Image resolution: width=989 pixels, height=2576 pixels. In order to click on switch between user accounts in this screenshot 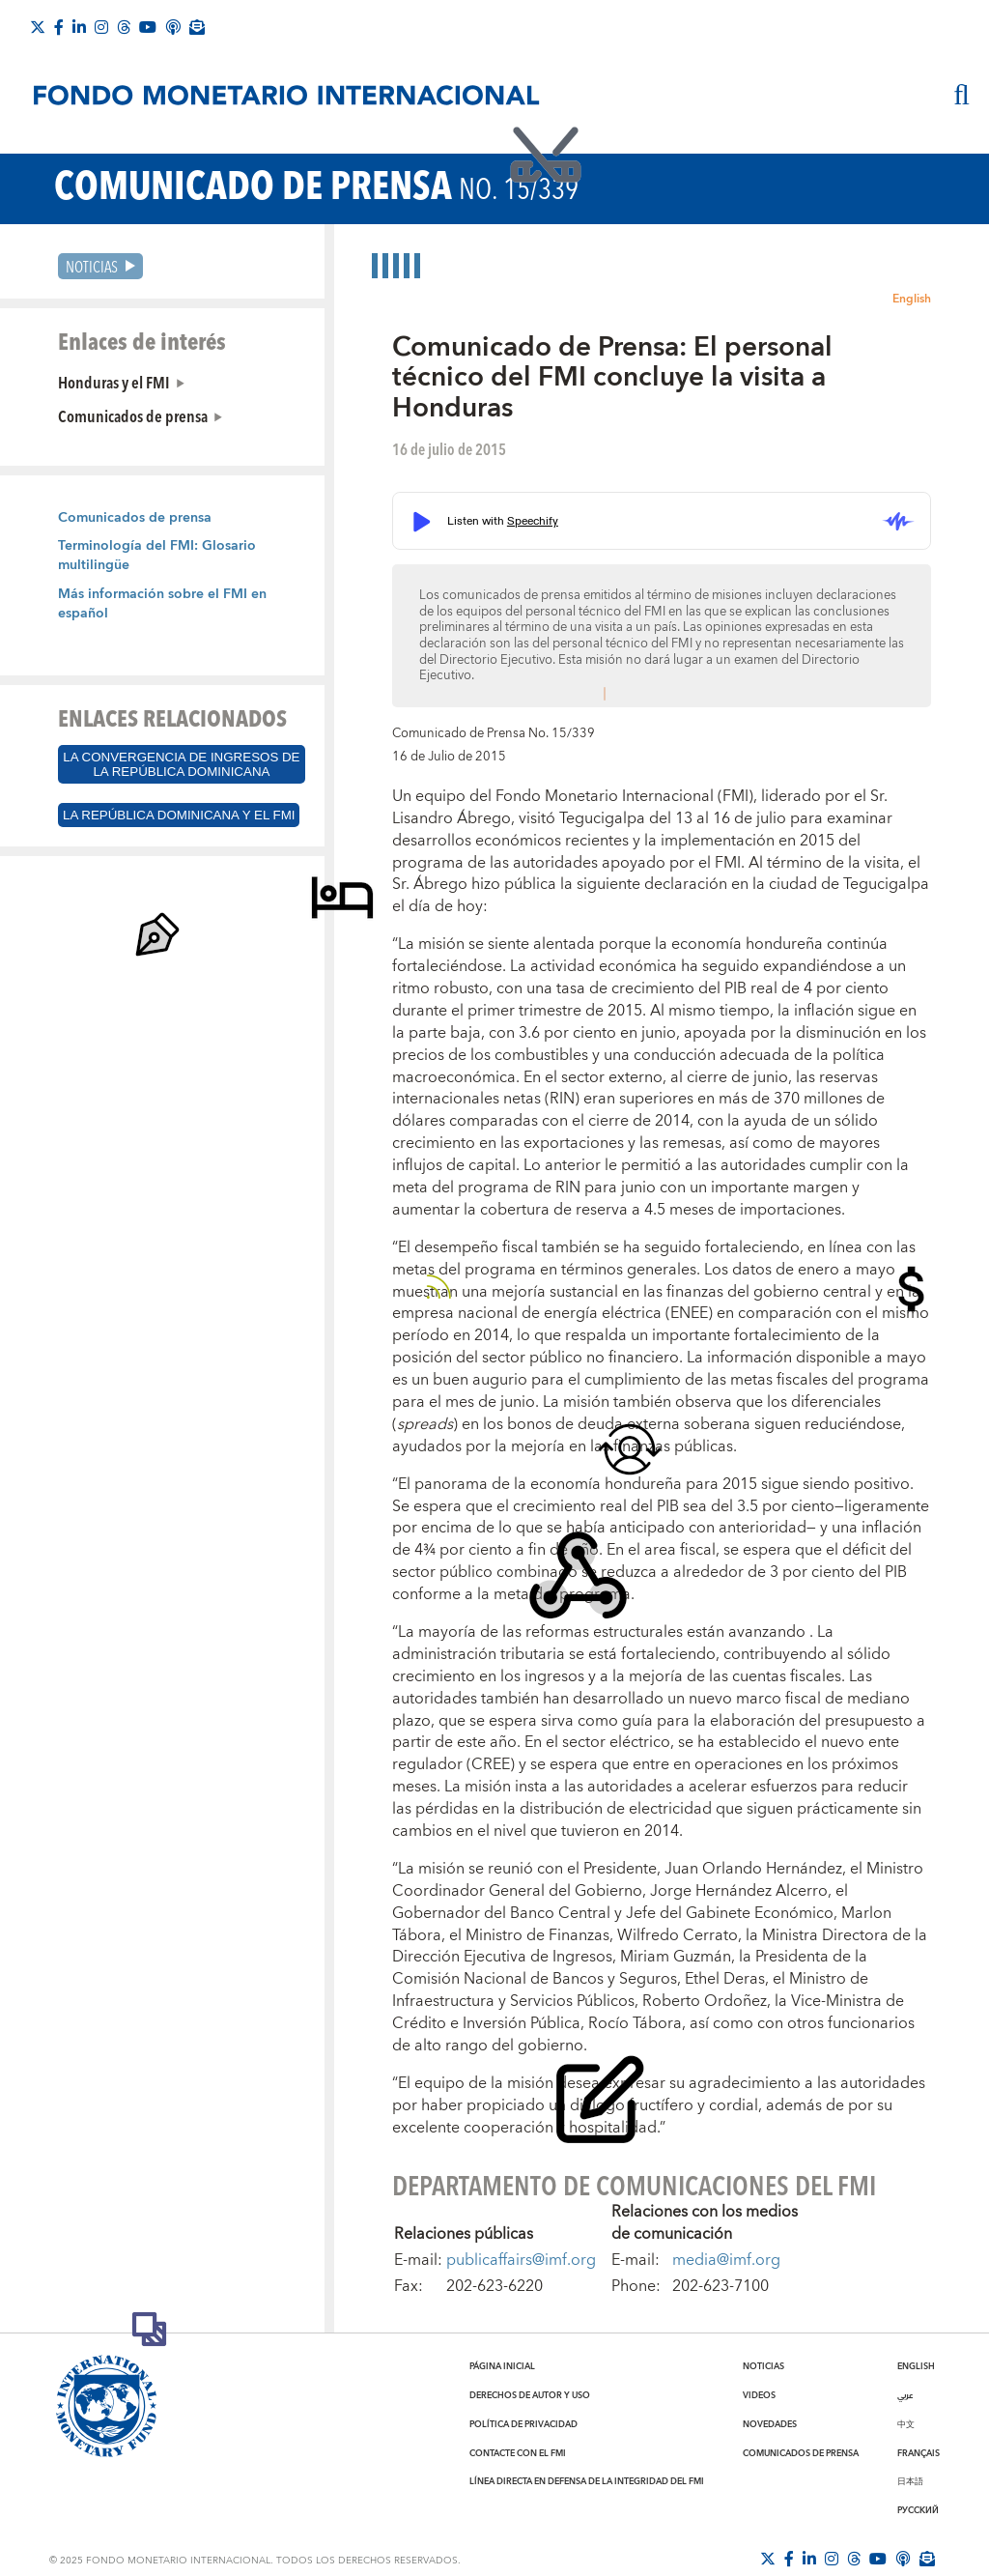, I will do `click(630, 1449)`.